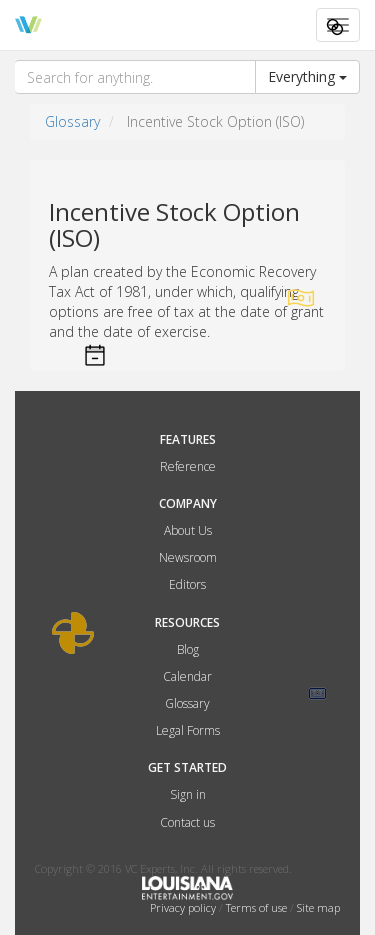 This screenshot has width=375, height=935. Describe the element at coordinates (73, 633) in the screenshot. I see `open google photos` at that location.